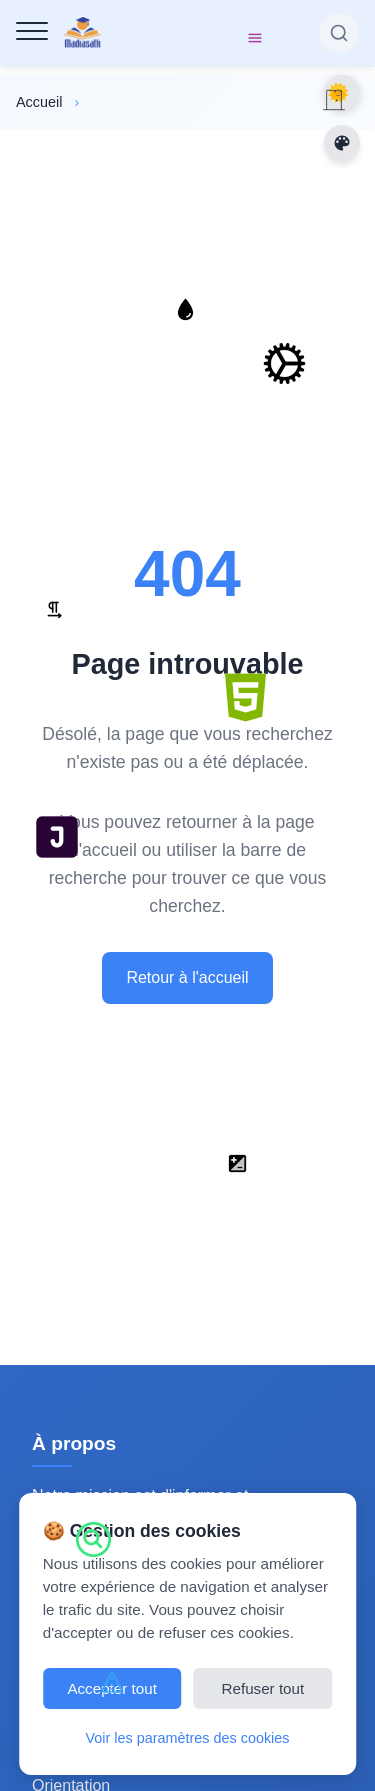 This screenshot has width=375, height=1791. What do you see at coordinates (185, 309) in the screenshot?
I see `indicates water usage or hydration tracking` at bounding box center [185, 309].